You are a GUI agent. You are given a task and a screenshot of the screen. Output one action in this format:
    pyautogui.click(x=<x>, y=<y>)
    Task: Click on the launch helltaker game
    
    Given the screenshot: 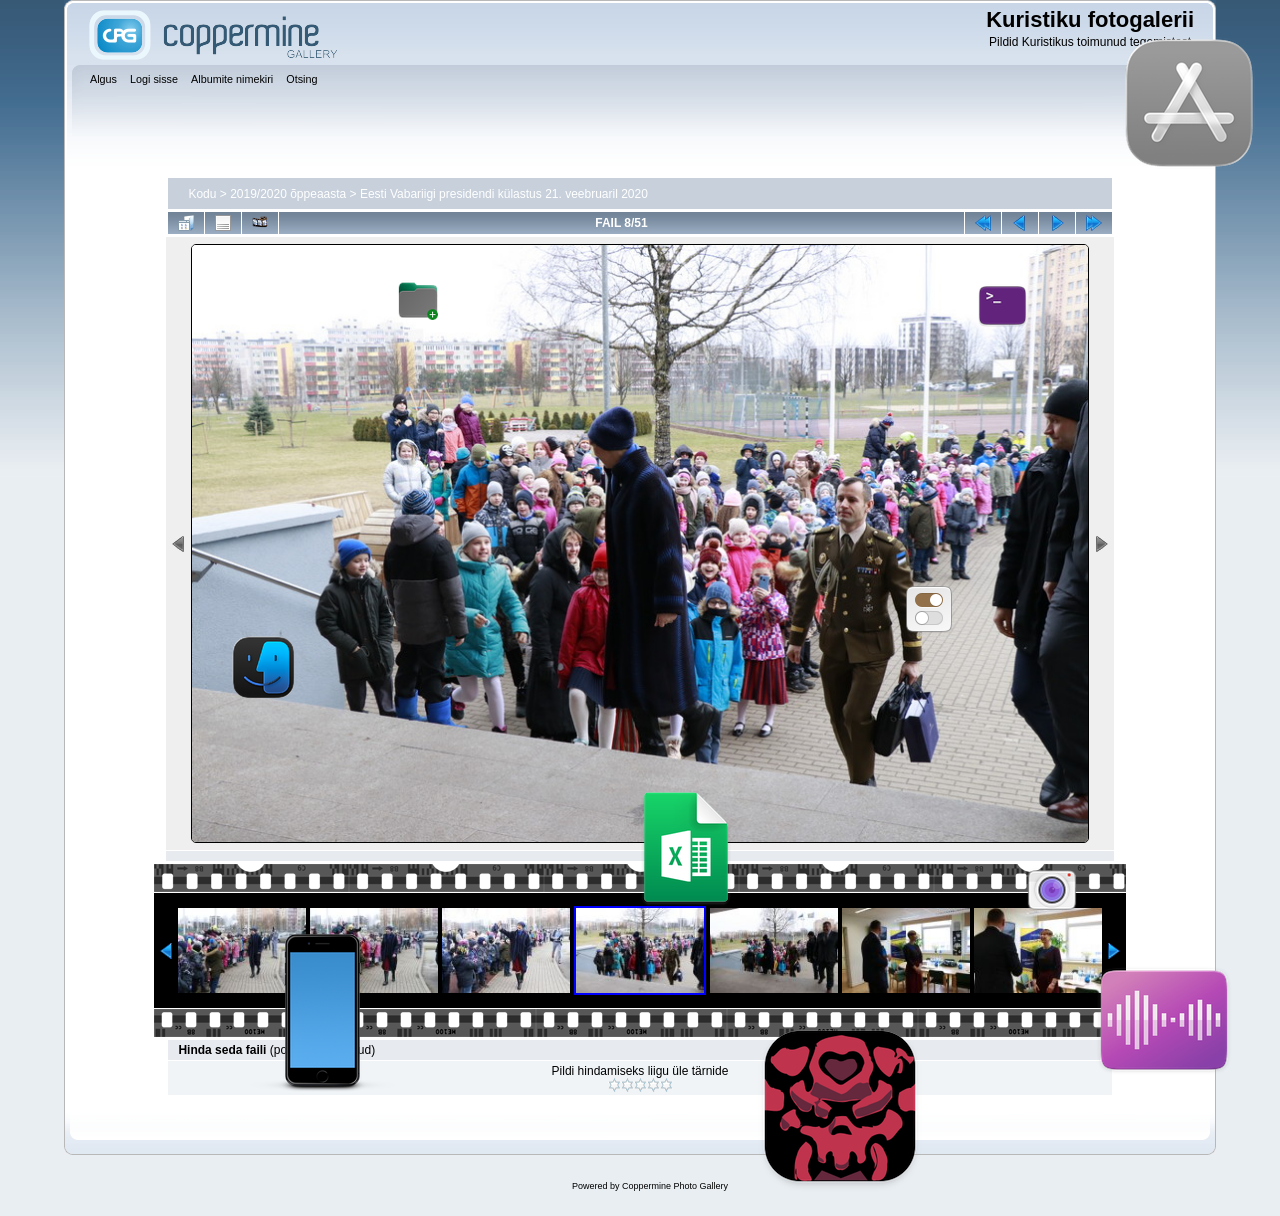 What is the action you would take?
    pyautogui.click(x=840, y=1106)
    